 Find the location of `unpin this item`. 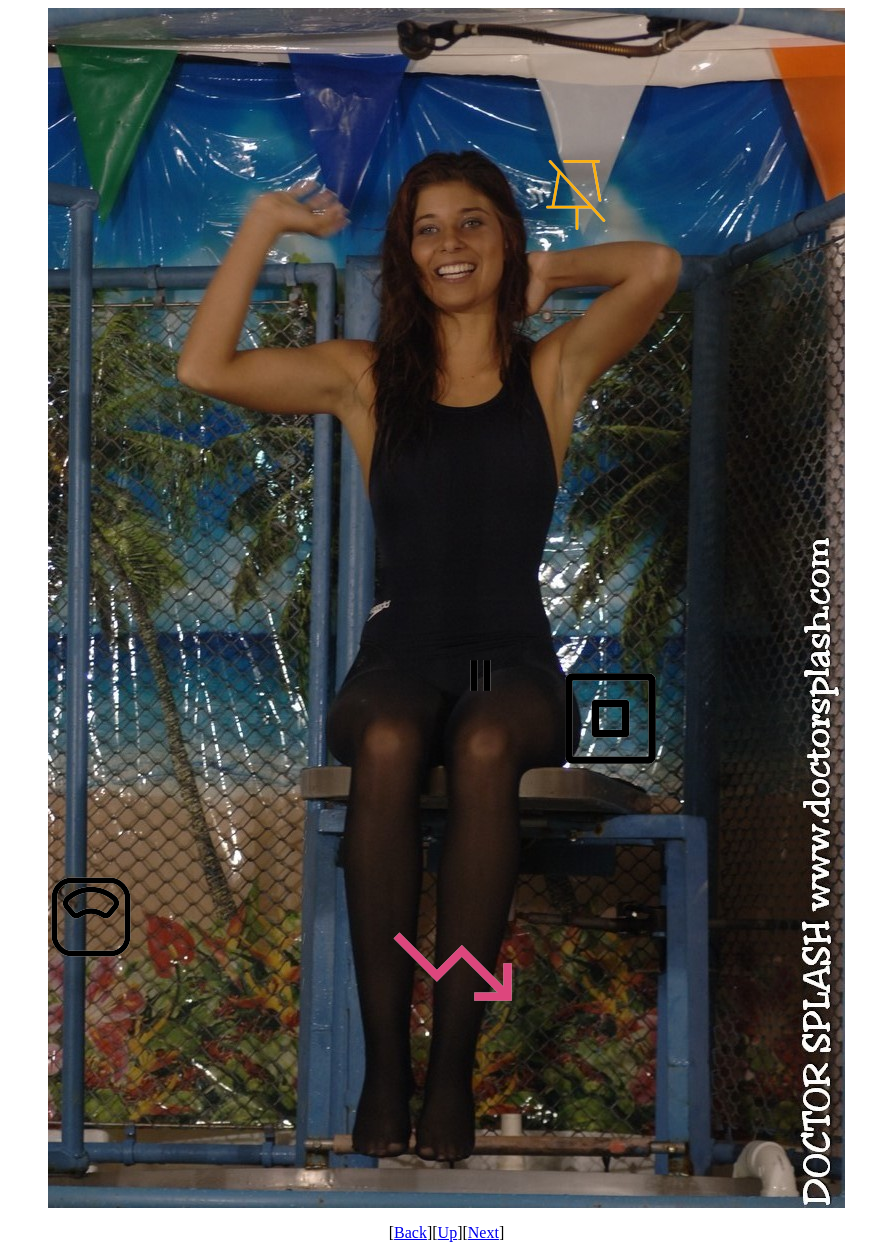

unpin this item is located at coordinates (577, 191).